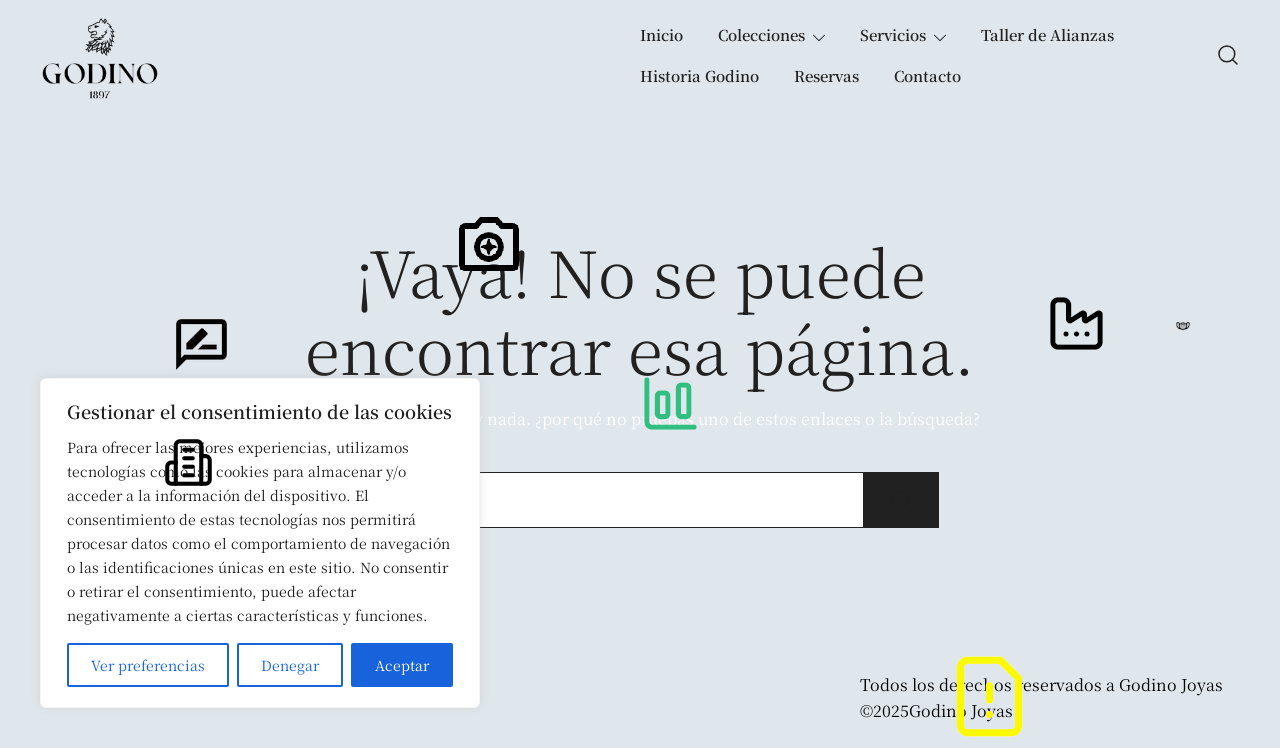 Image resolution: width=1280 pixels, height=748 pixels. I want to click on write a review or rating, so click(201, 344).